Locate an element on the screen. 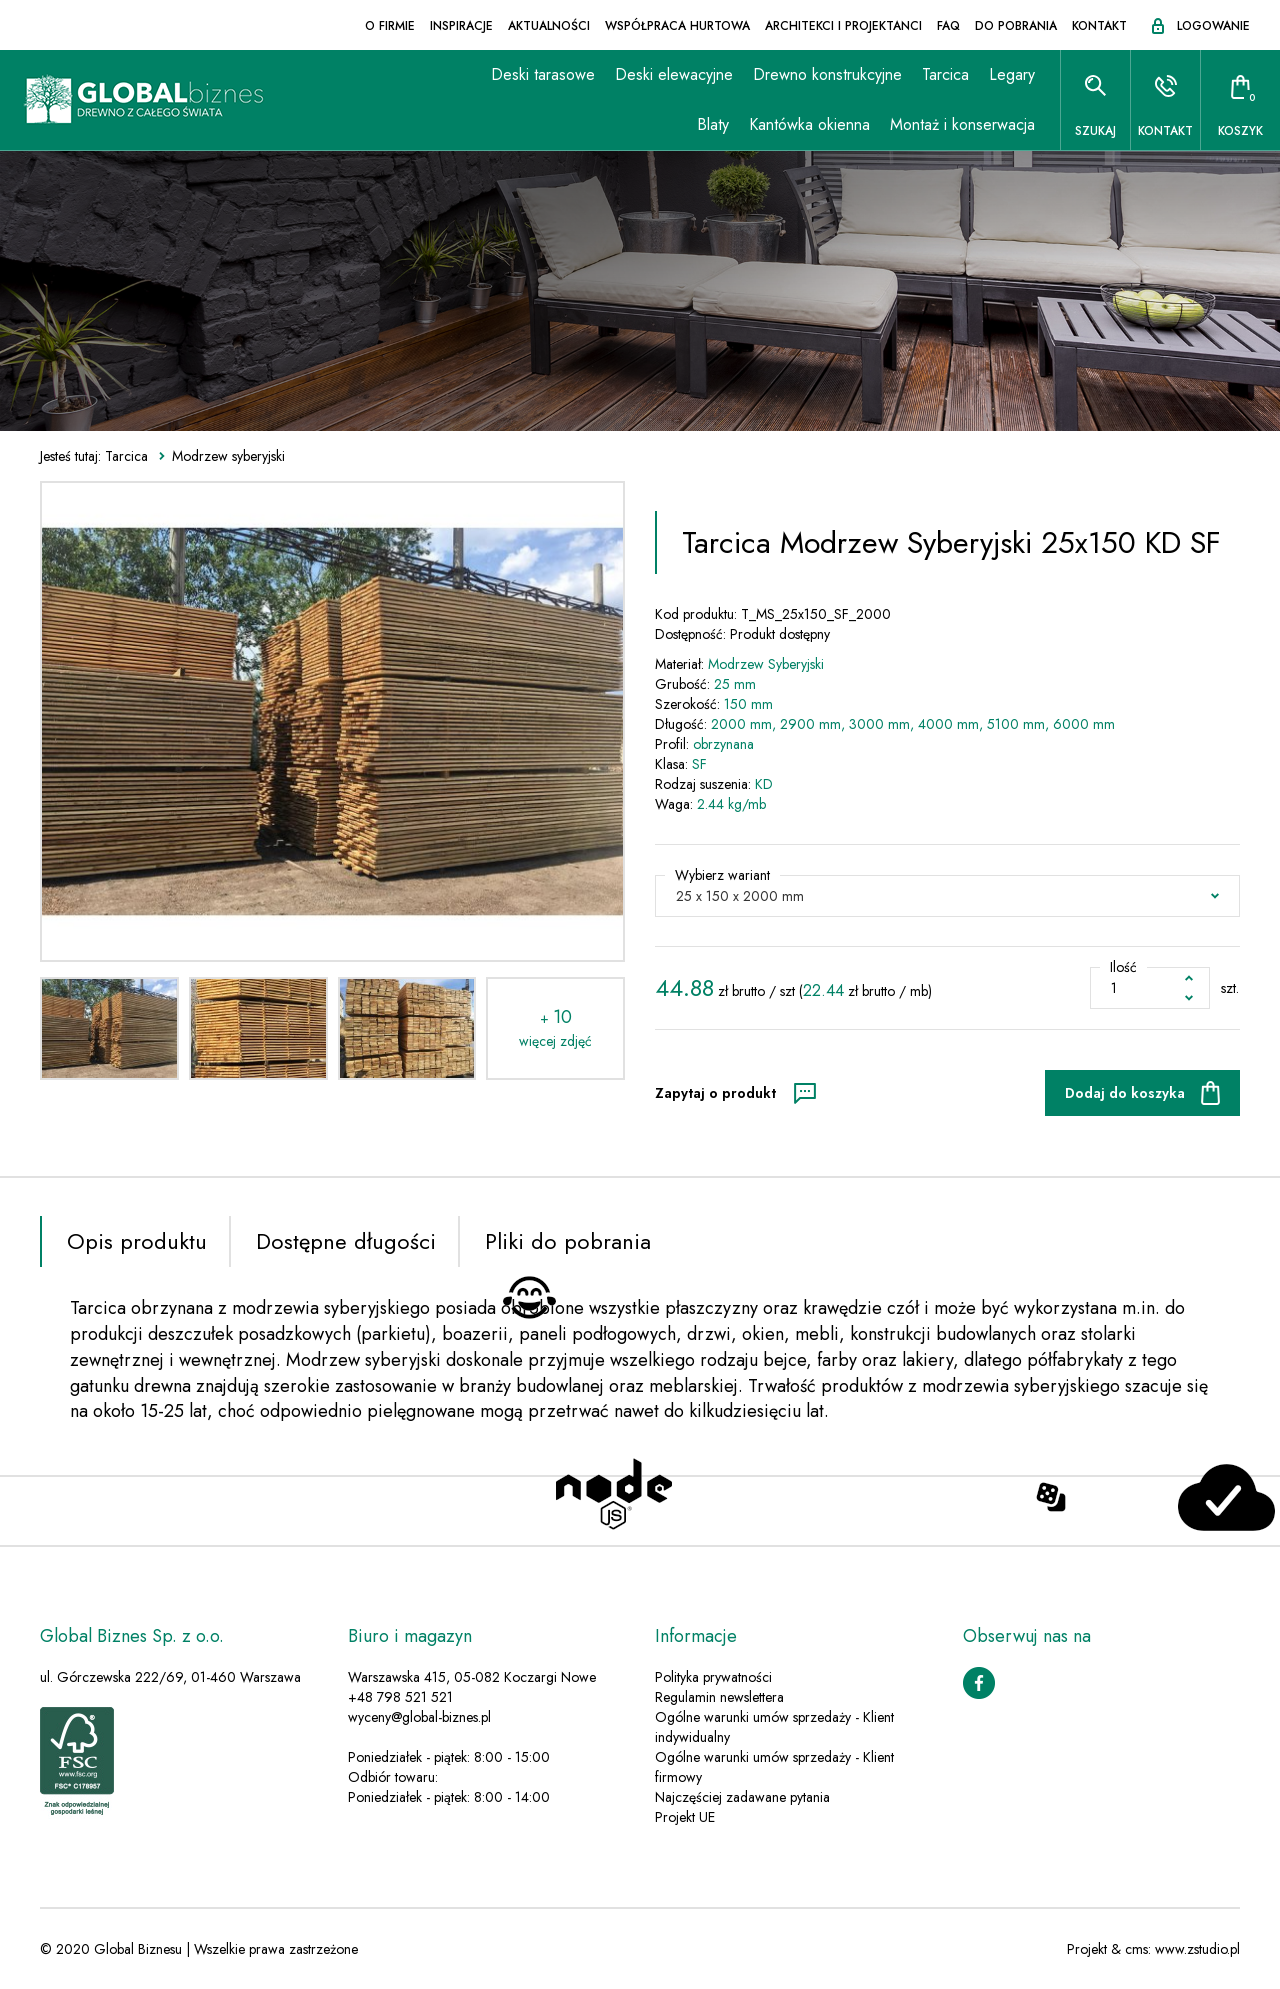  file successfully uploaded to cloud storage is located at coordinates (1226, 1497).